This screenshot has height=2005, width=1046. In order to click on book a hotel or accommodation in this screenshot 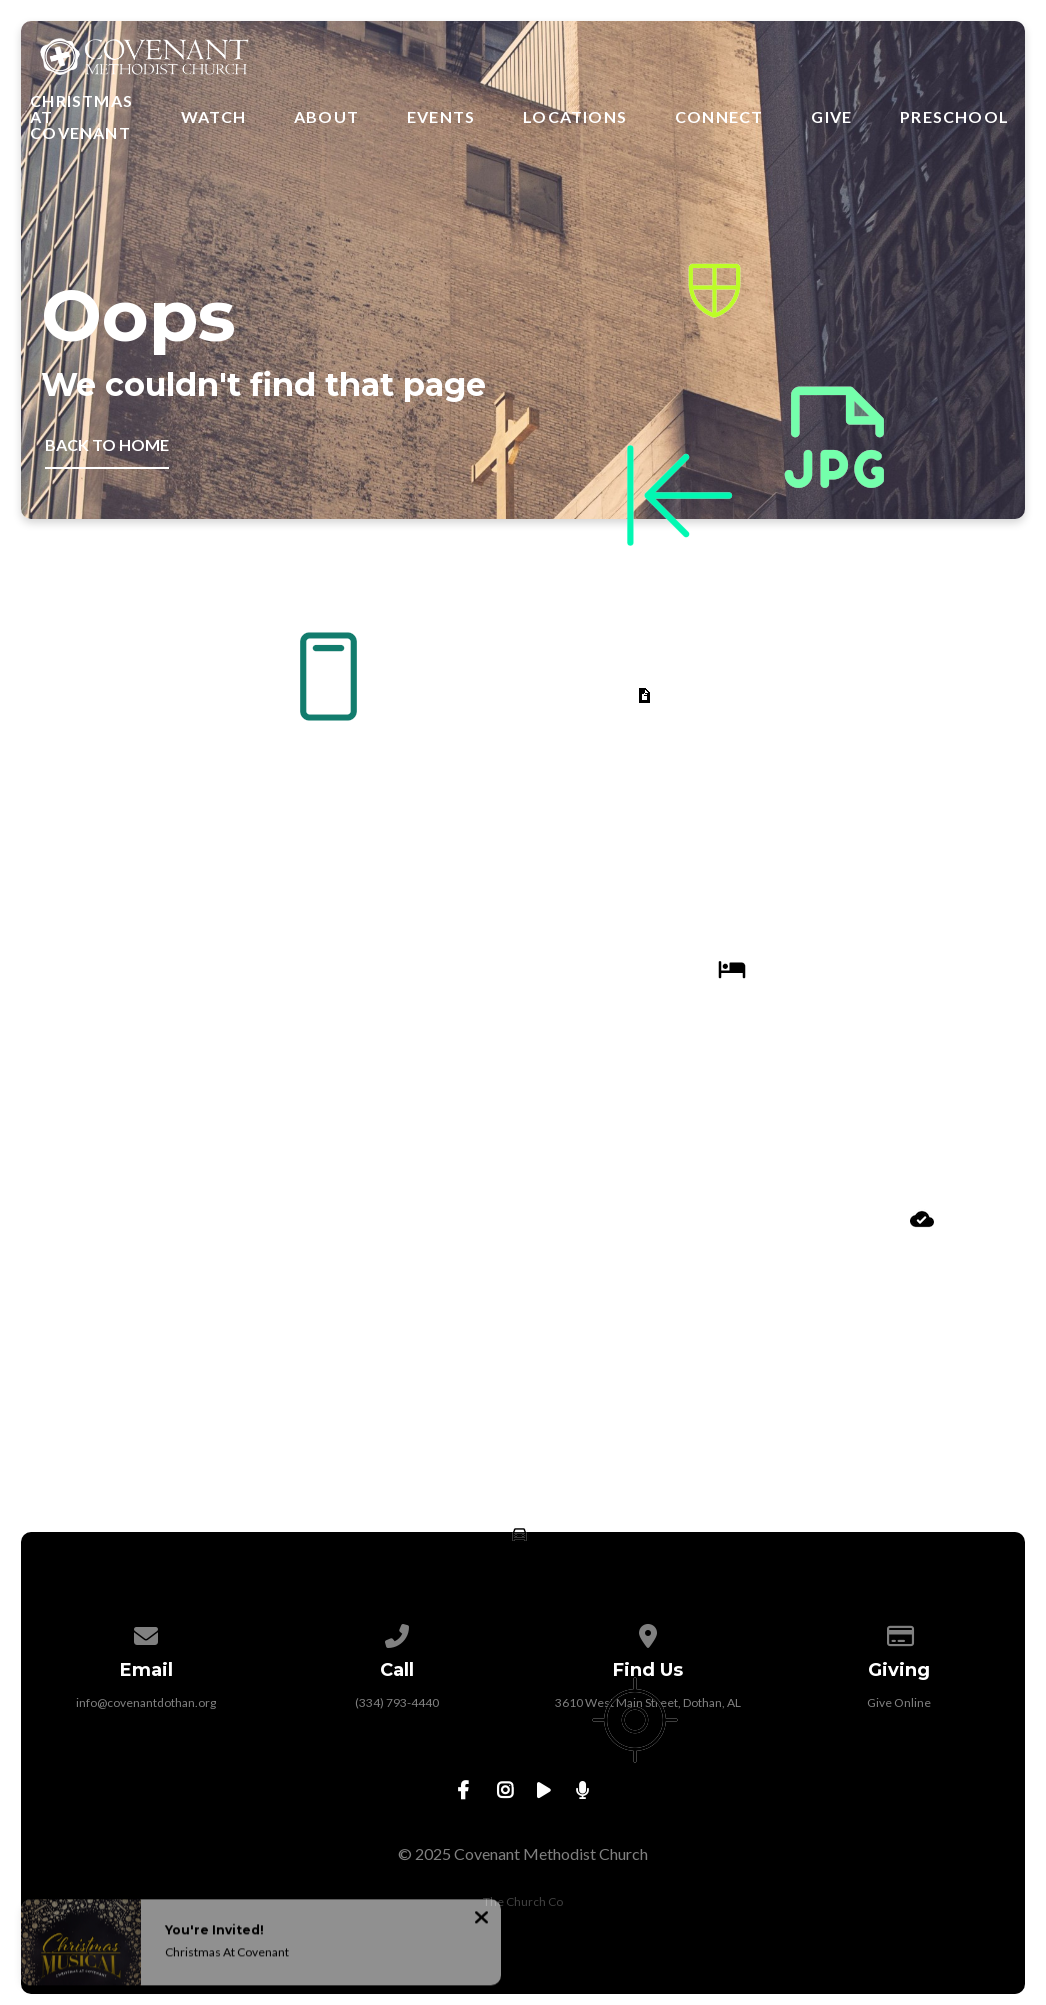, I will do `click(732, 969)`.